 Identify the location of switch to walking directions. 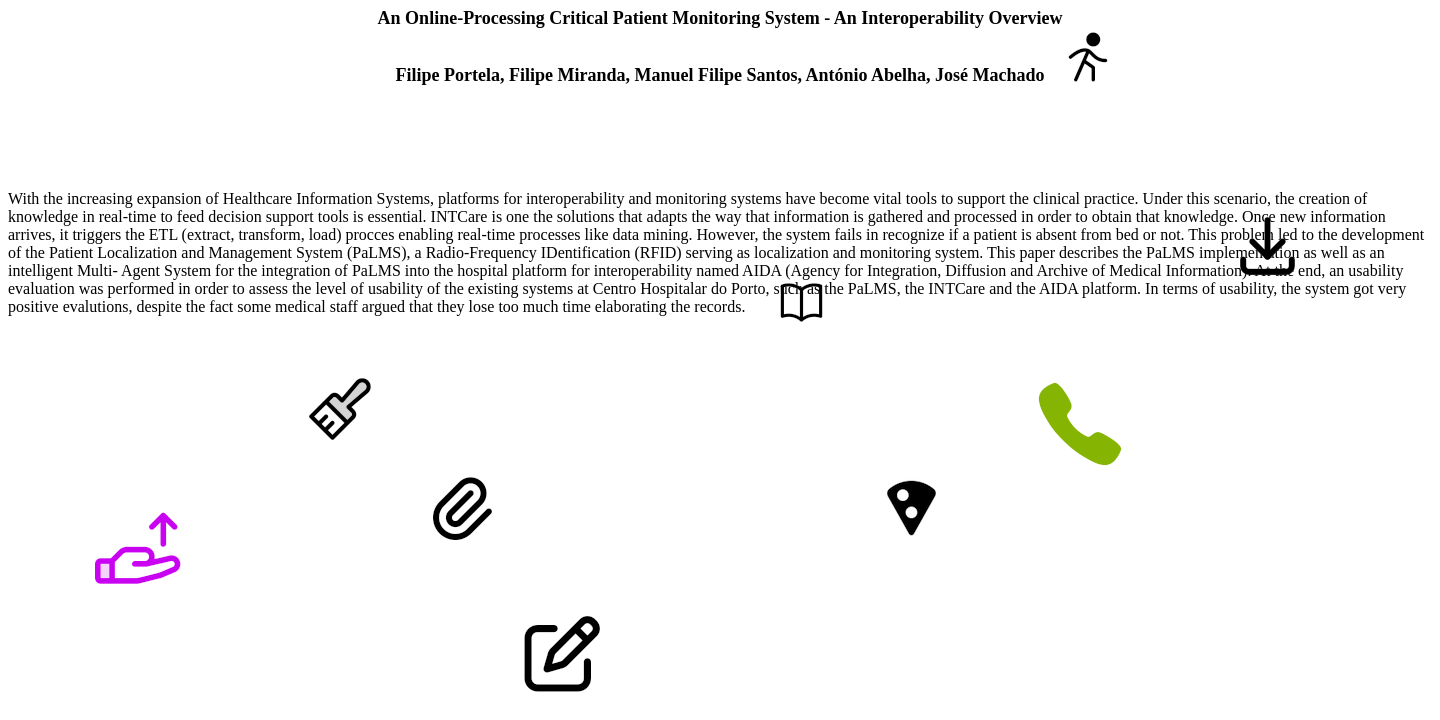
(1088, 57).